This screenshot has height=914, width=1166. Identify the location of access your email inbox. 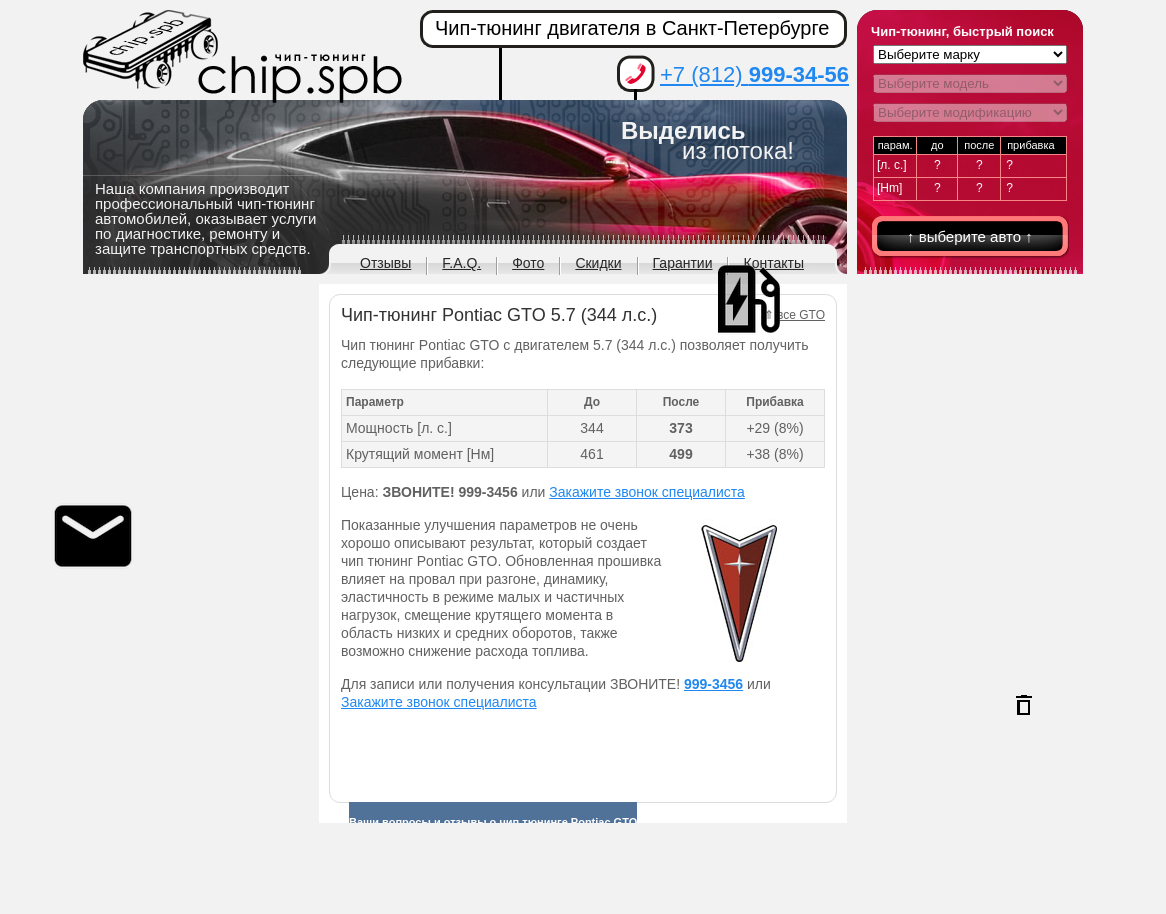
(93, 536).